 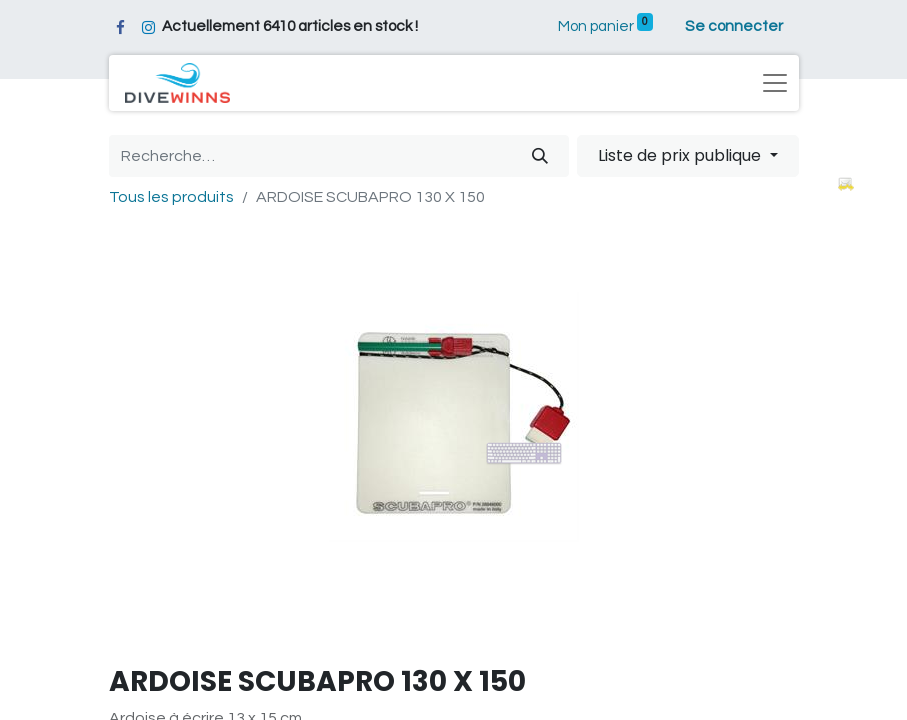 I want to click on connect a bluetooth keyboard, so click(x=524, y=453).